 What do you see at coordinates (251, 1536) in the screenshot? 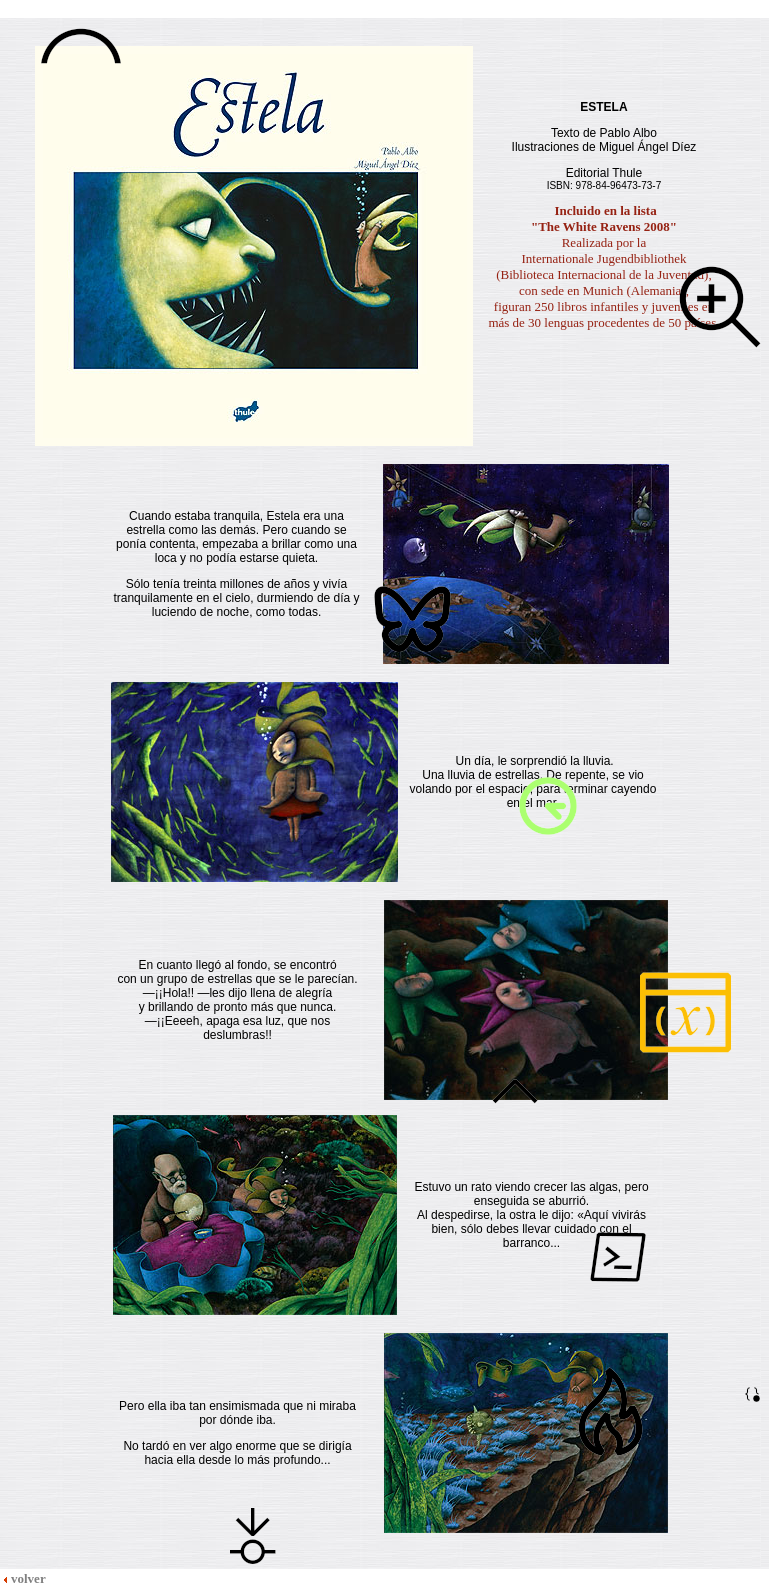
I see `pull changes from a remote repository` at bounding box center [251, 1536].